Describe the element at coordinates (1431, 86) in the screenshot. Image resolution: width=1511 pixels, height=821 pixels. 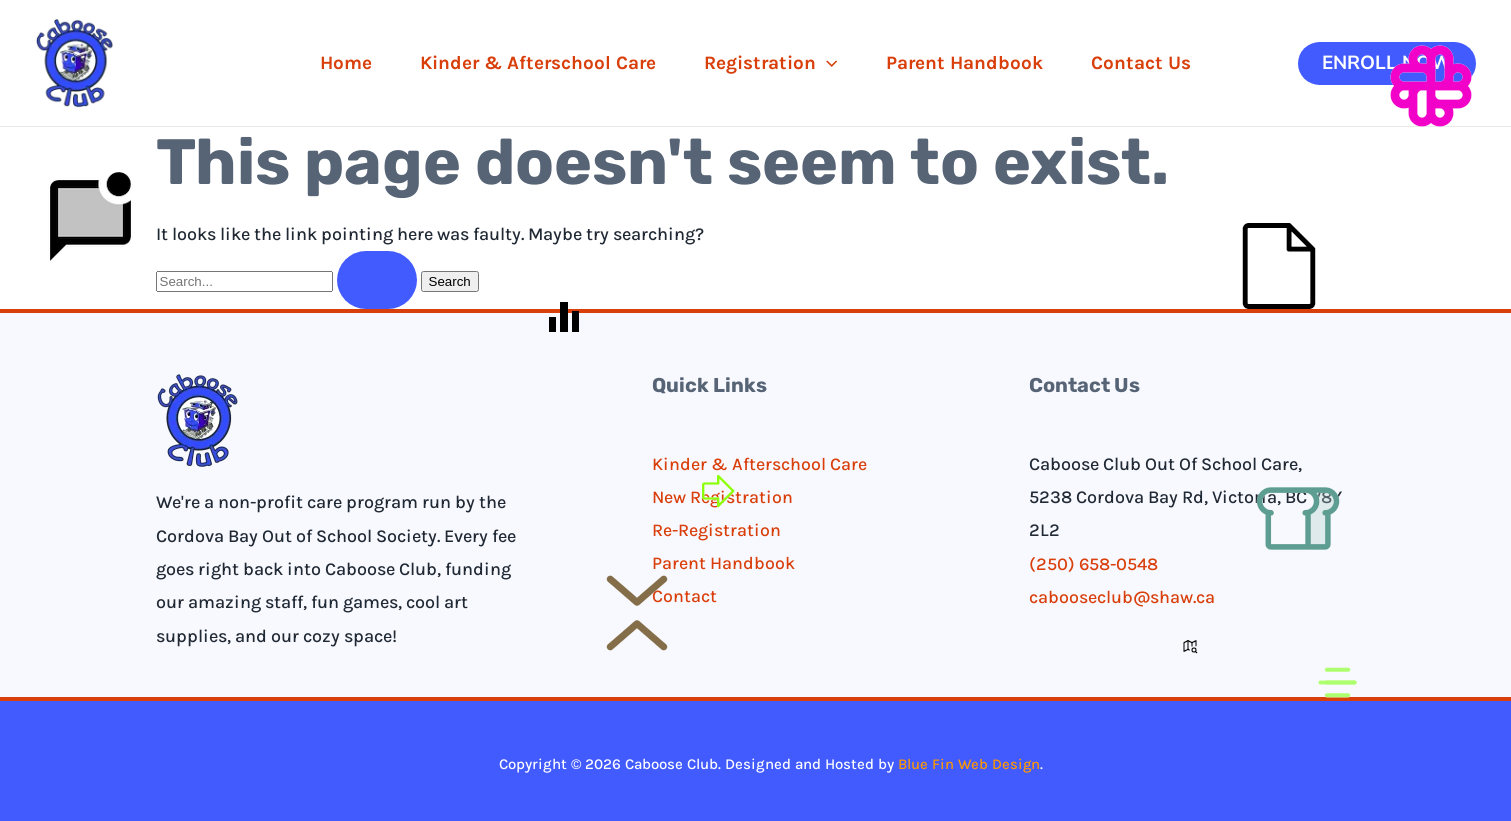
I see `open Slack messaging app` at that location.